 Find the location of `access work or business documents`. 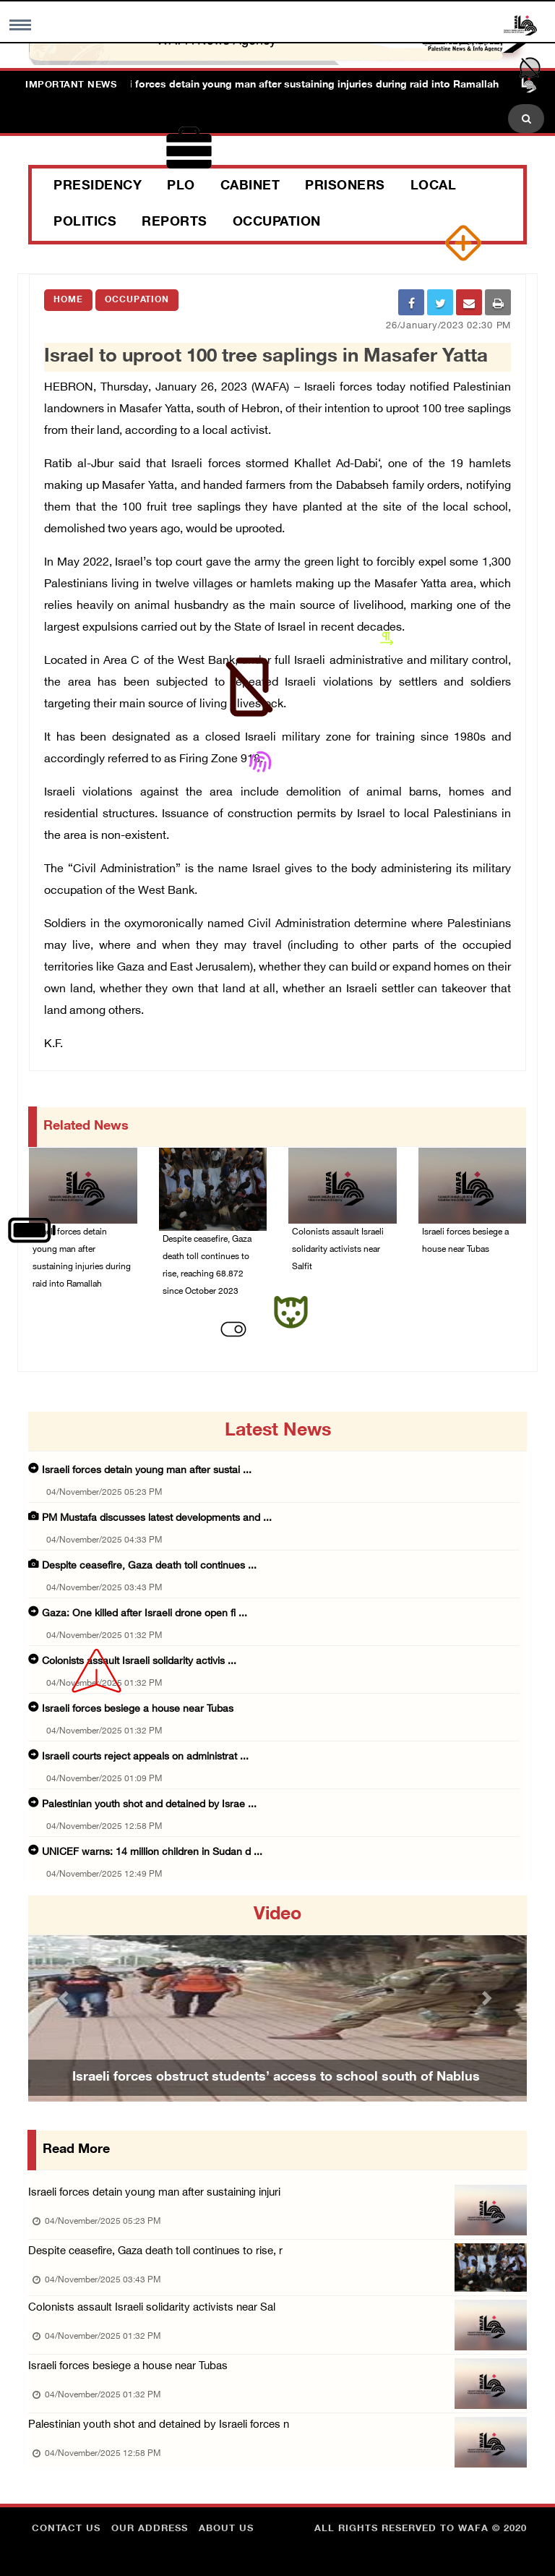

access work or business documents is located at coordinates (189, 149).